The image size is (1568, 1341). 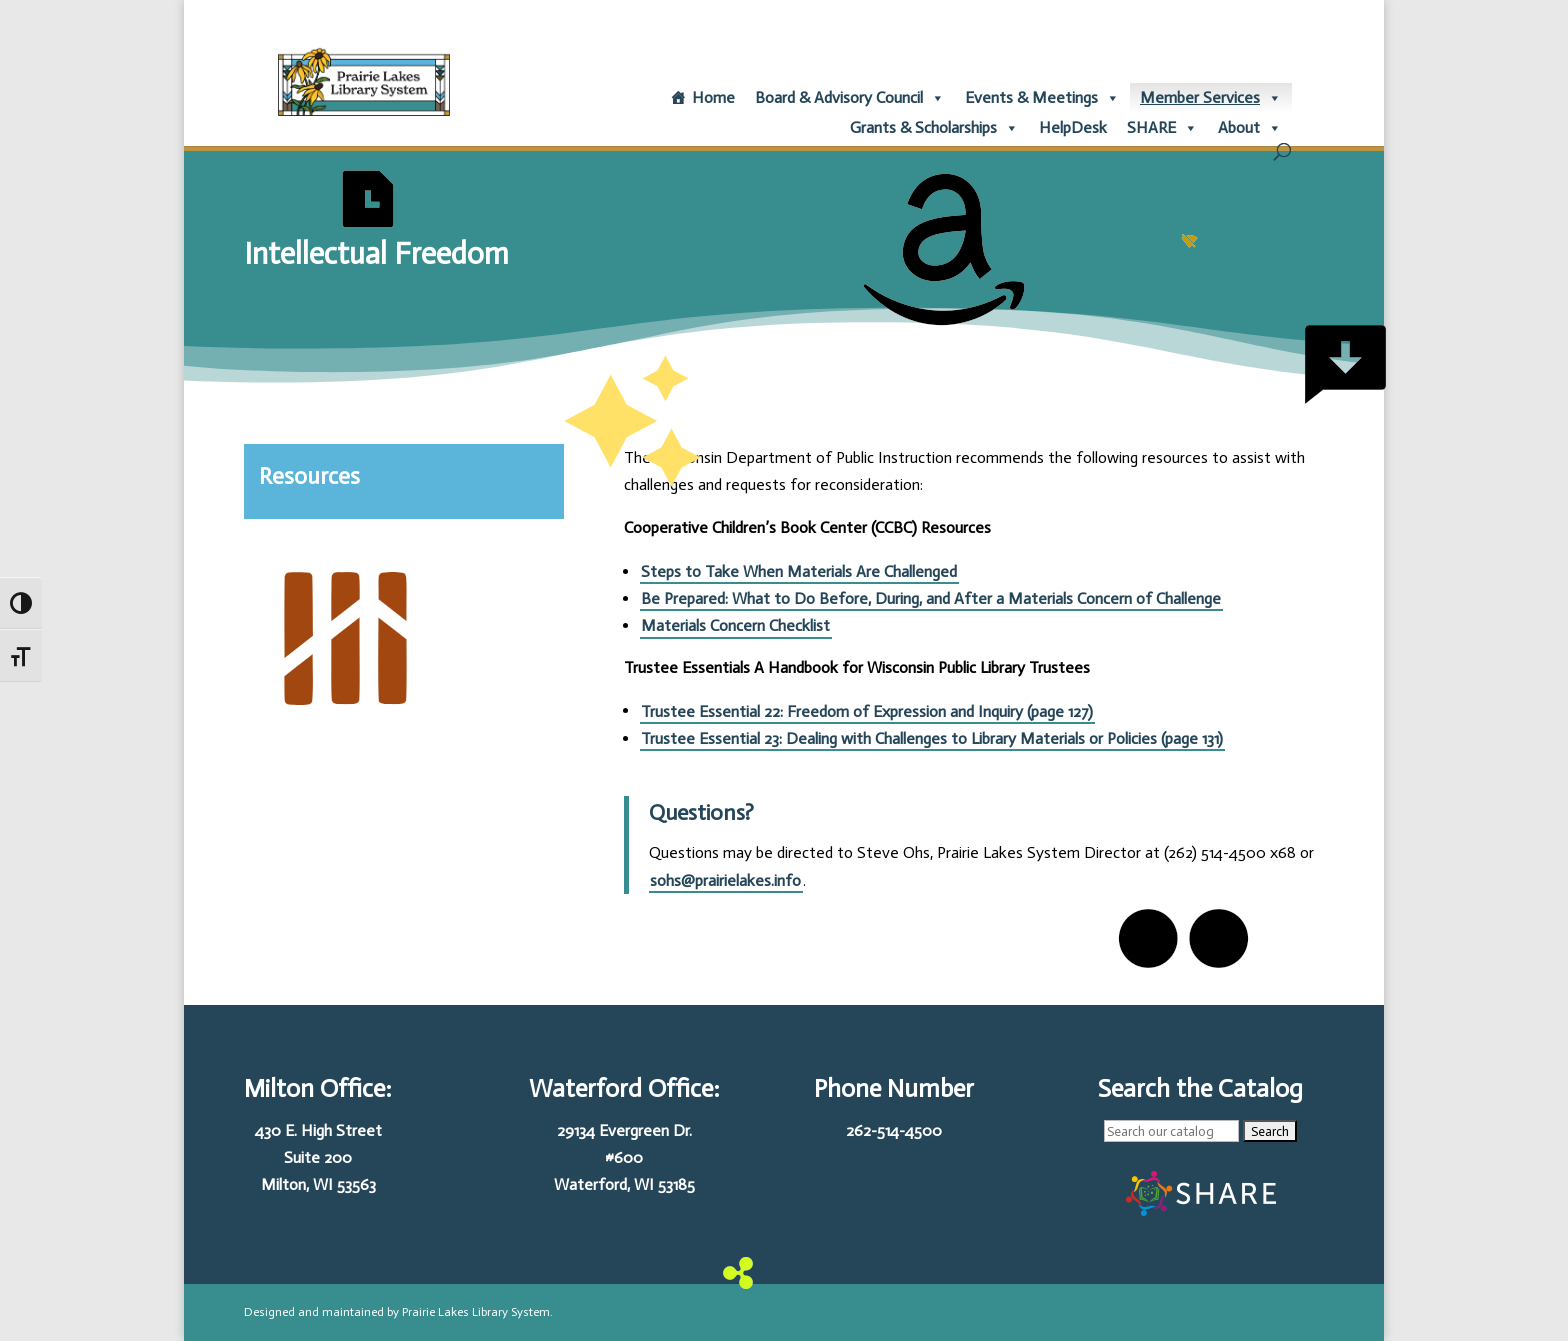 What do you see at coordinates (635, 421) in the screenshot?
I see `indicates AI-generated or enhanced content` at bounding box center [635, 421].